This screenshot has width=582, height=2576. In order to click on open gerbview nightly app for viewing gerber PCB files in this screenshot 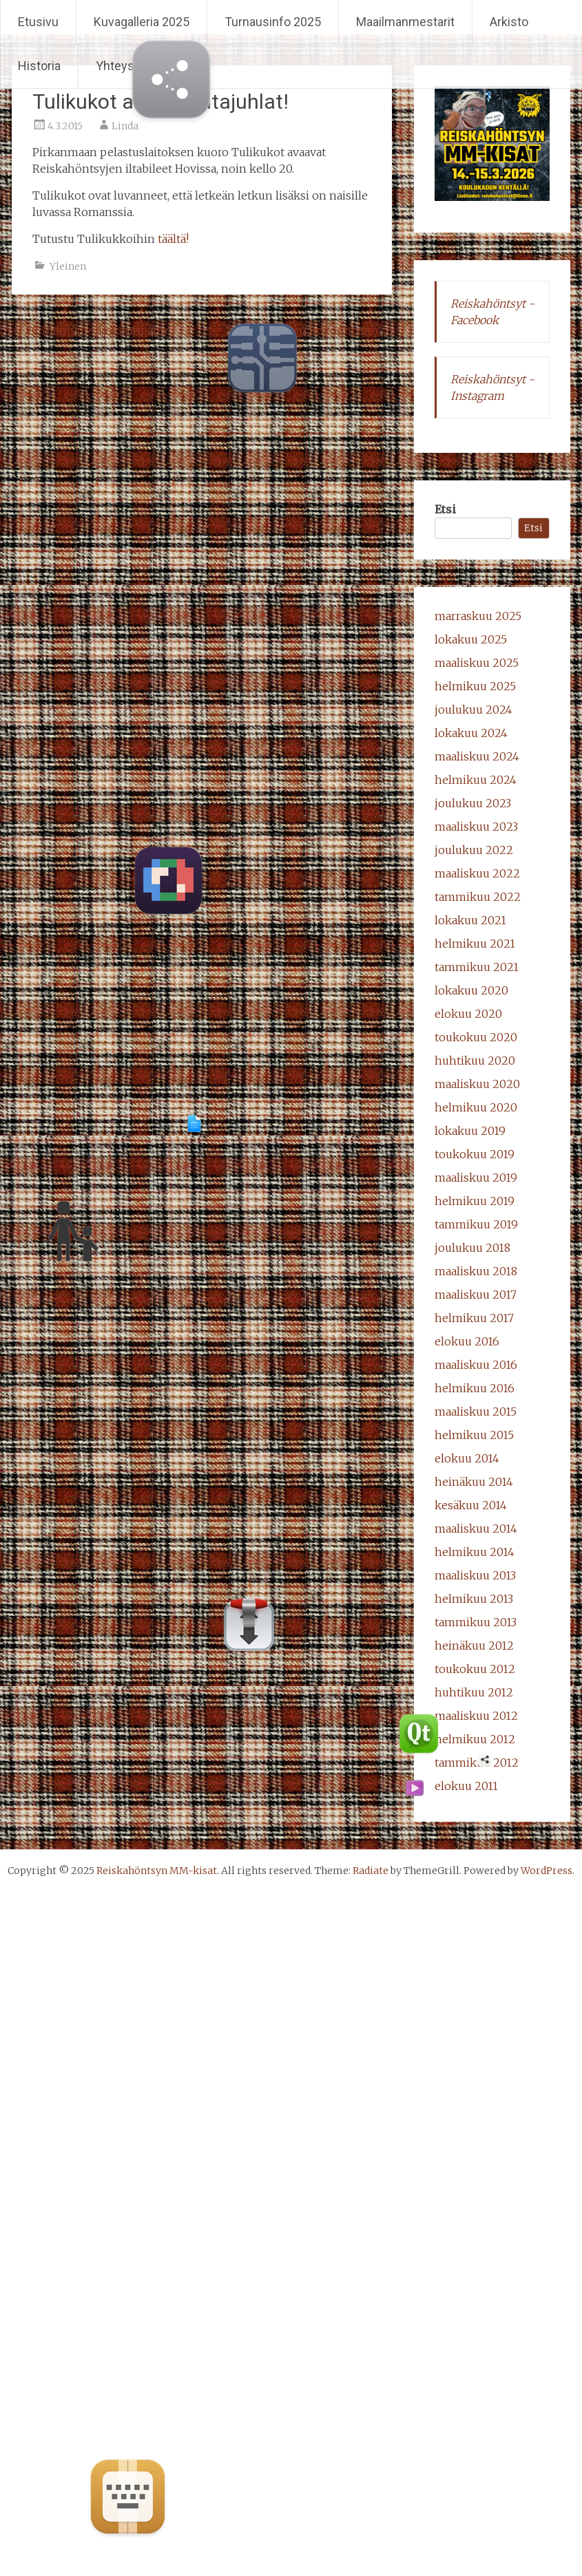, I will do `click(262, 358)`.